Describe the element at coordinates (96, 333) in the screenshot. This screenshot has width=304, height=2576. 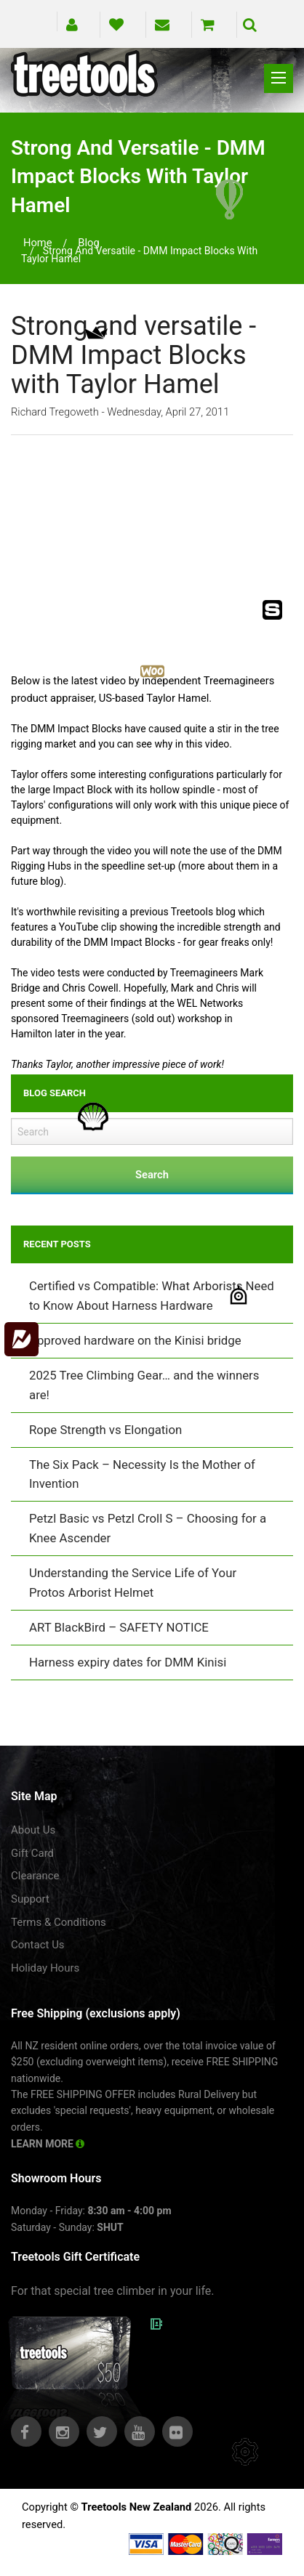
I see `open streamlit application` at that location.